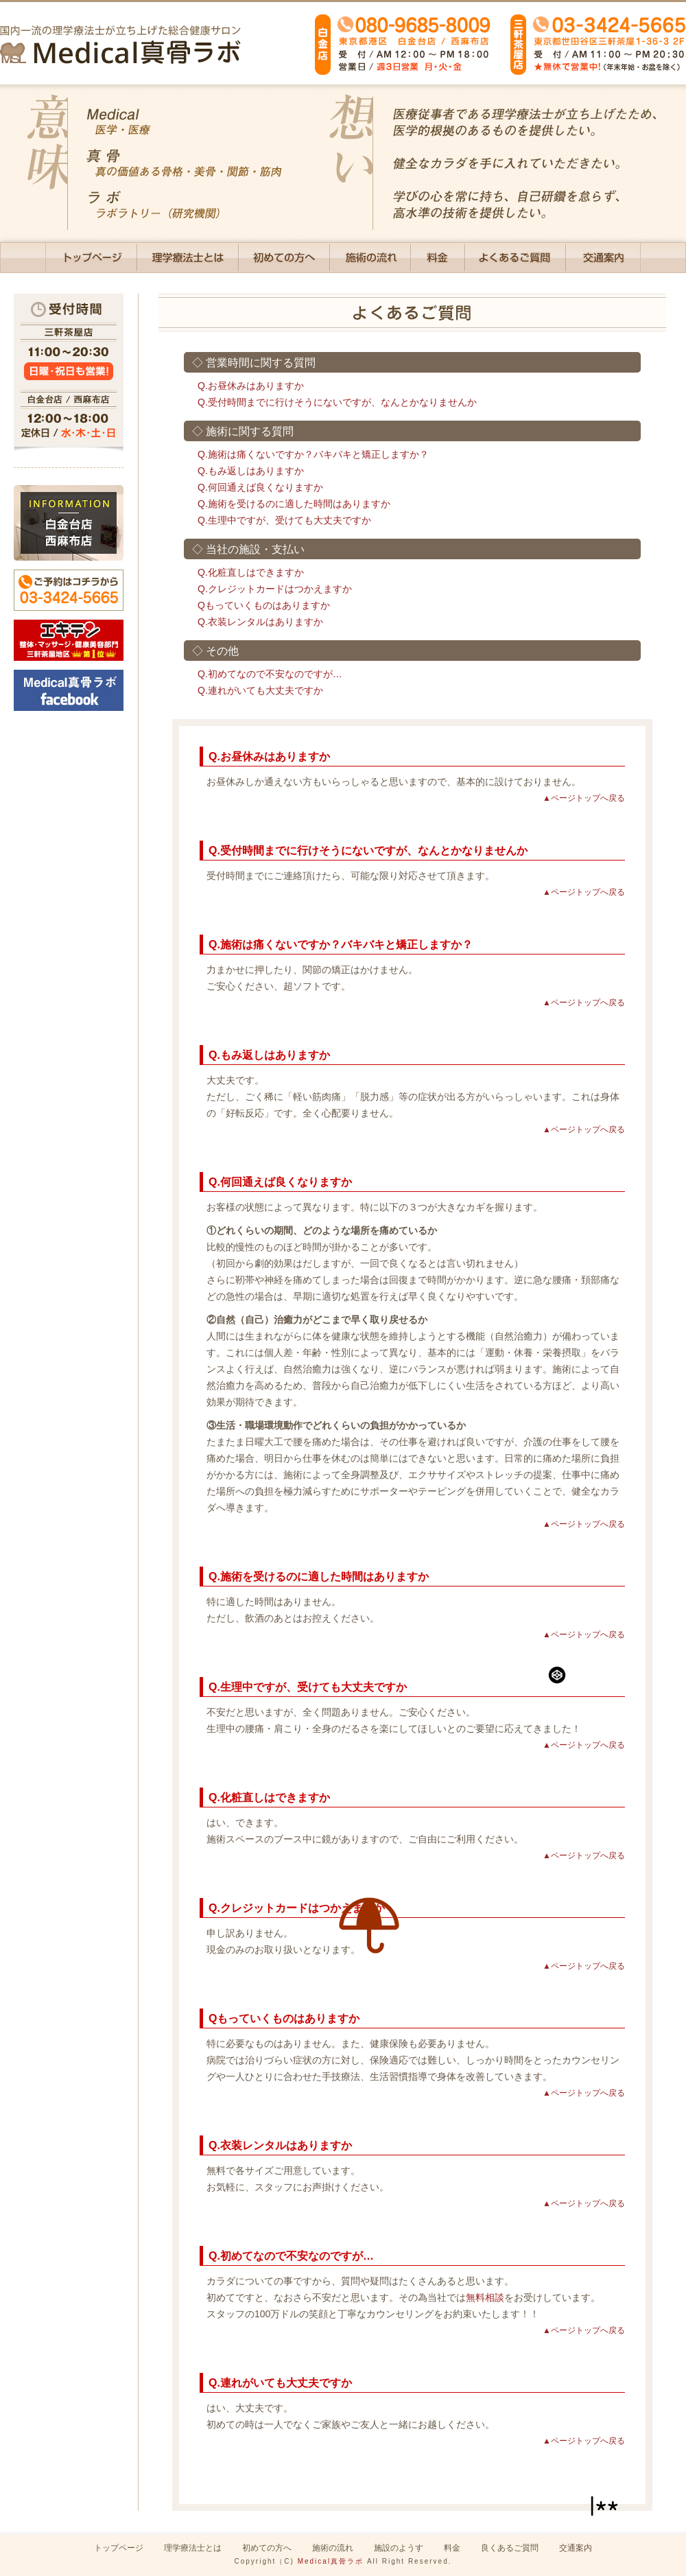 The image size is (686, 2576). What do you see at coordinates (369, 1925) in the screenshot?
I see `view weather protection or rain forecast` at bounding box center [369, 1925].